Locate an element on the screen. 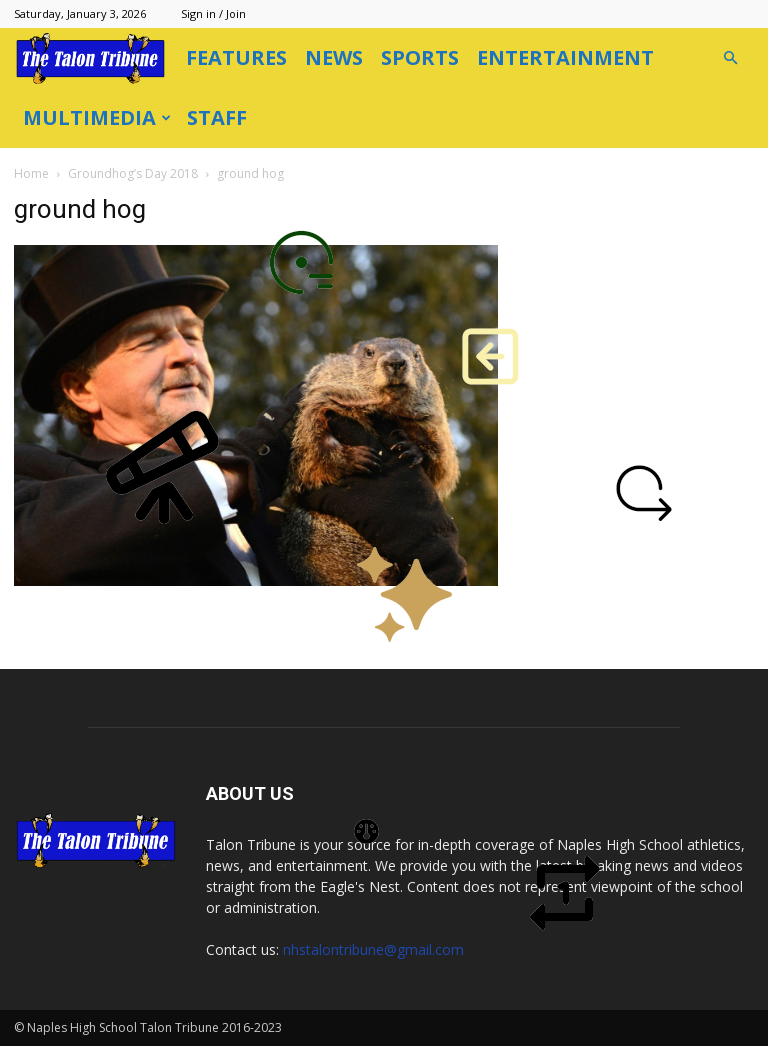 The height and width of the screenshot is (1046, 768). indicates AI-generated or enhanced content is located at coordinates (404, 594).